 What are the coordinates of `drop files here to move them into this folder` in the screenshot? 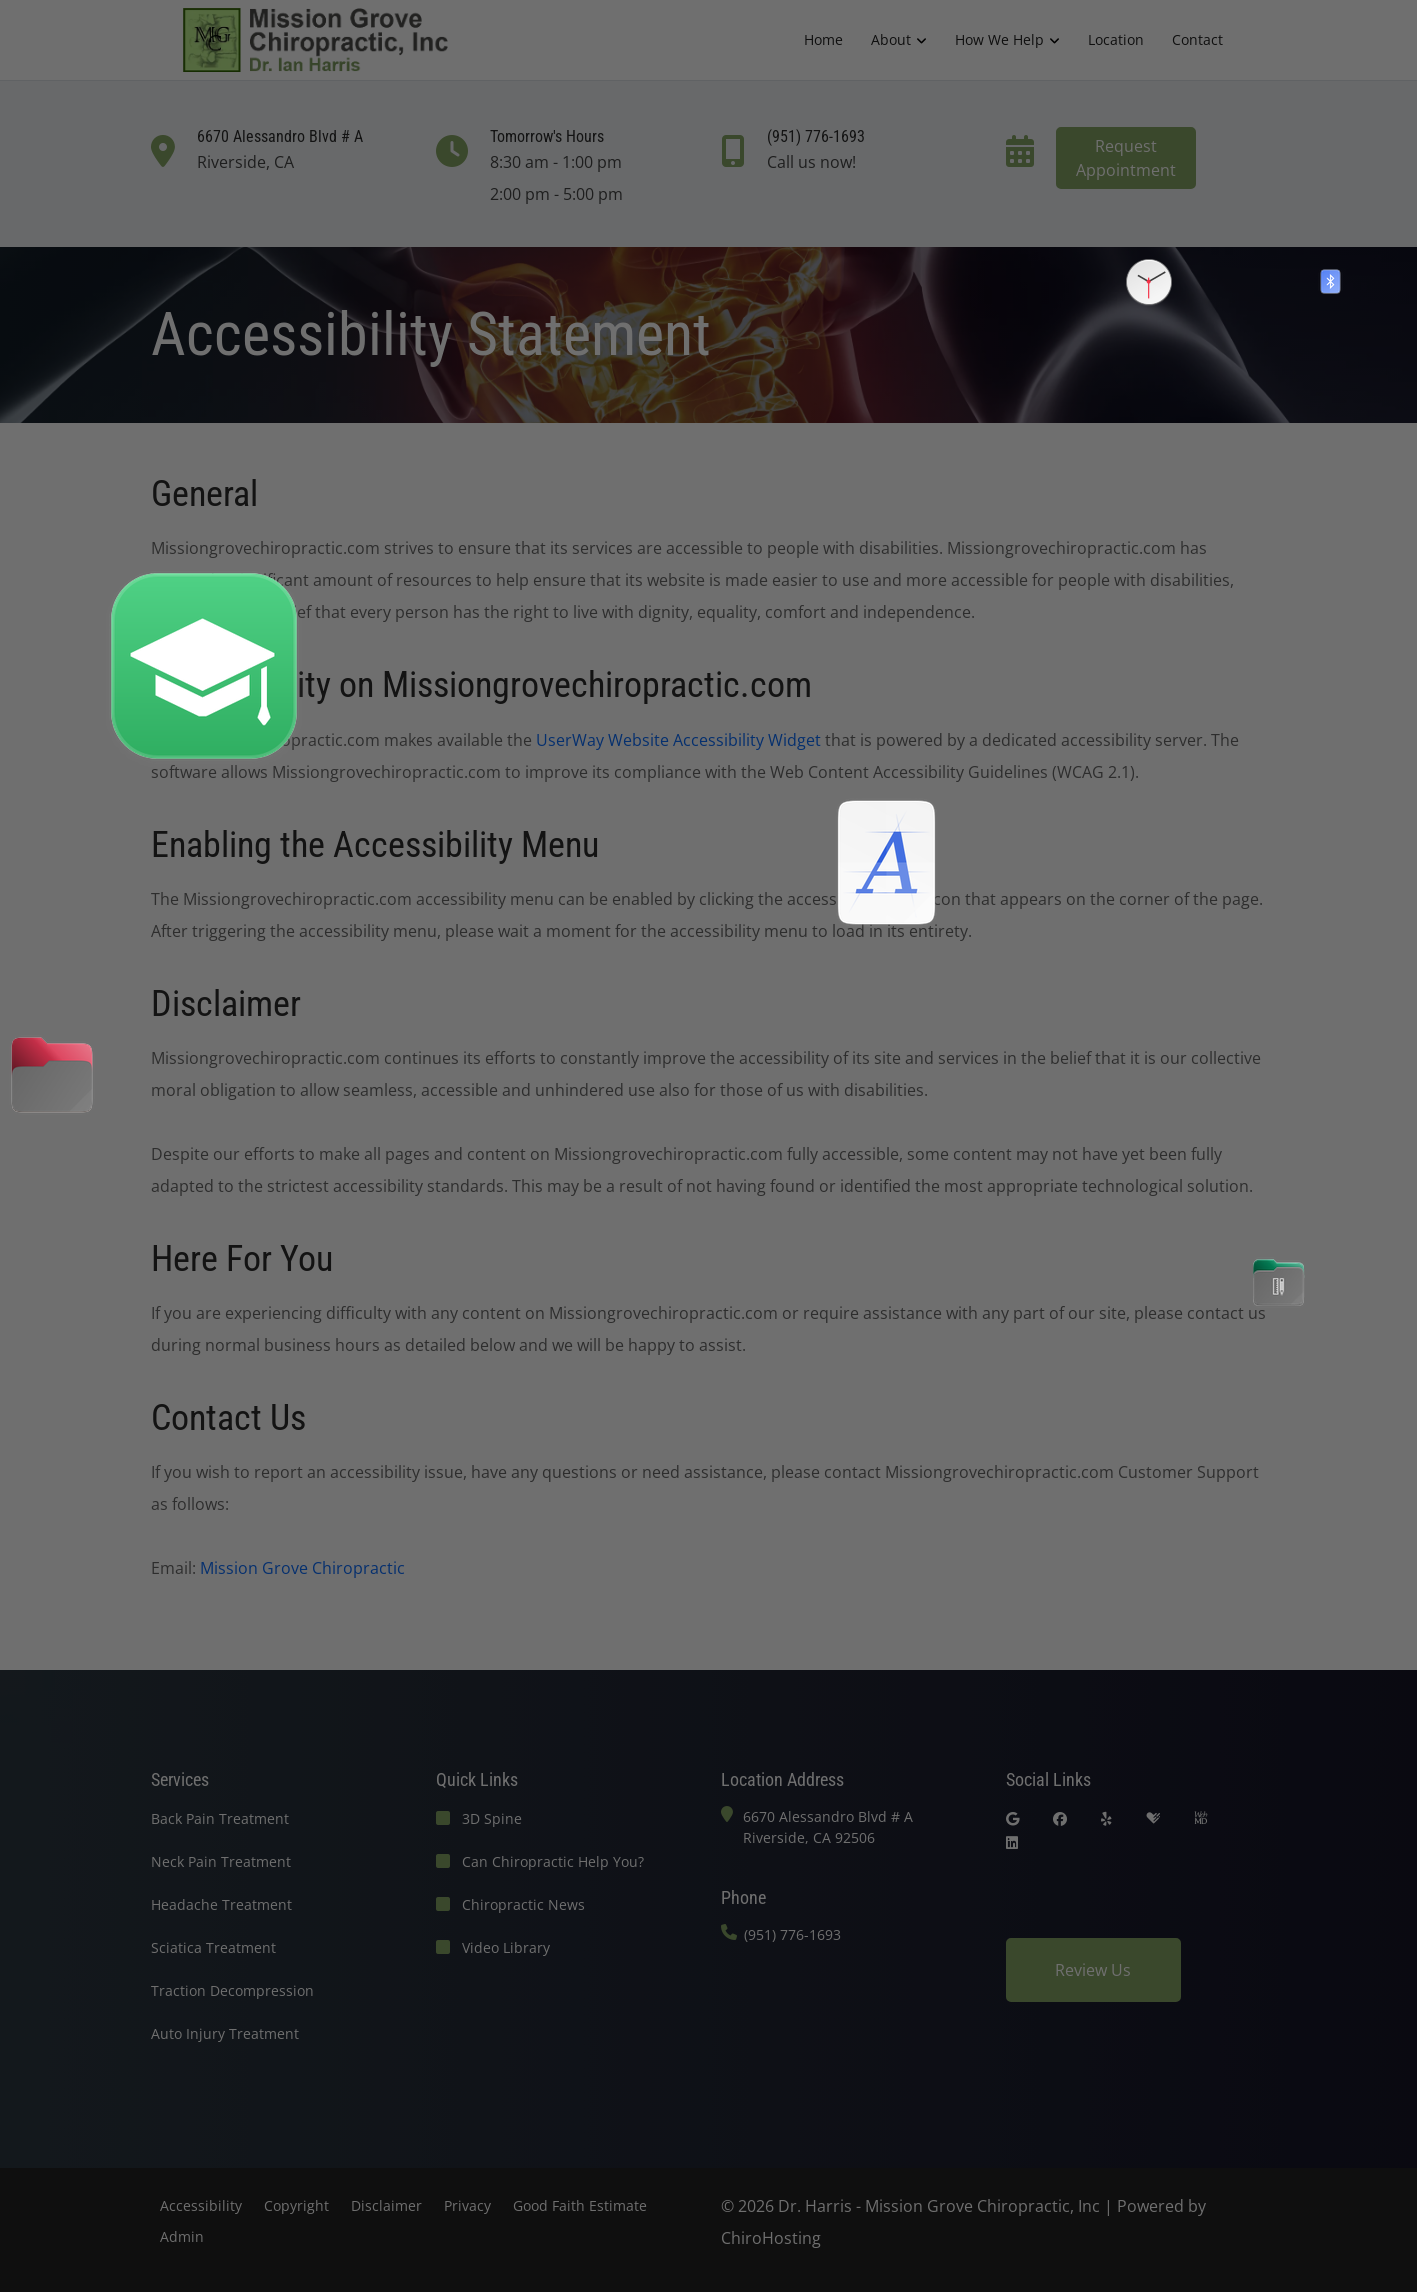 It's located at (52, 1075).